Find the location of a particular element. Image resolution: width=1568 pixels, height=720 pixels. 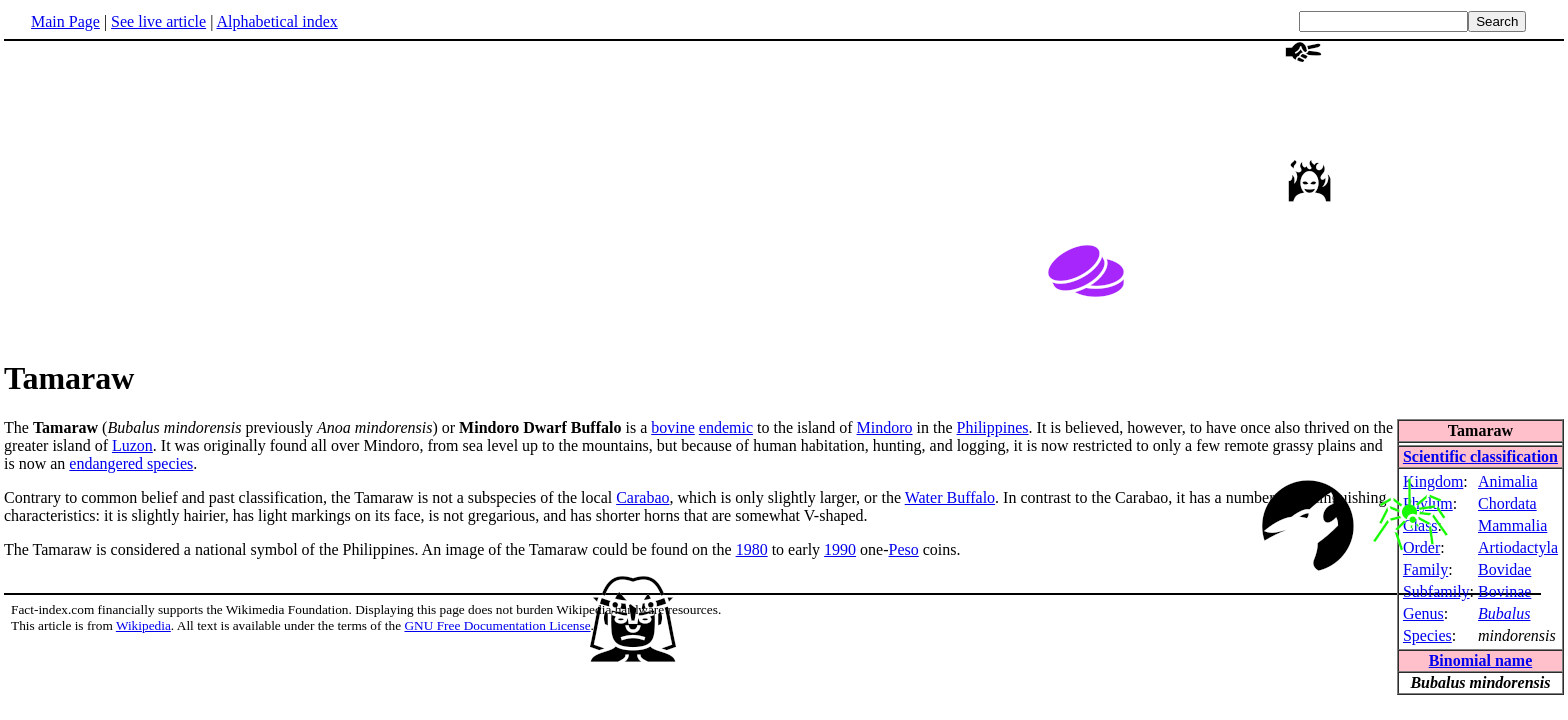

scissors gesture in rock-paper-scissors game is located at coordinates (1304, 50).